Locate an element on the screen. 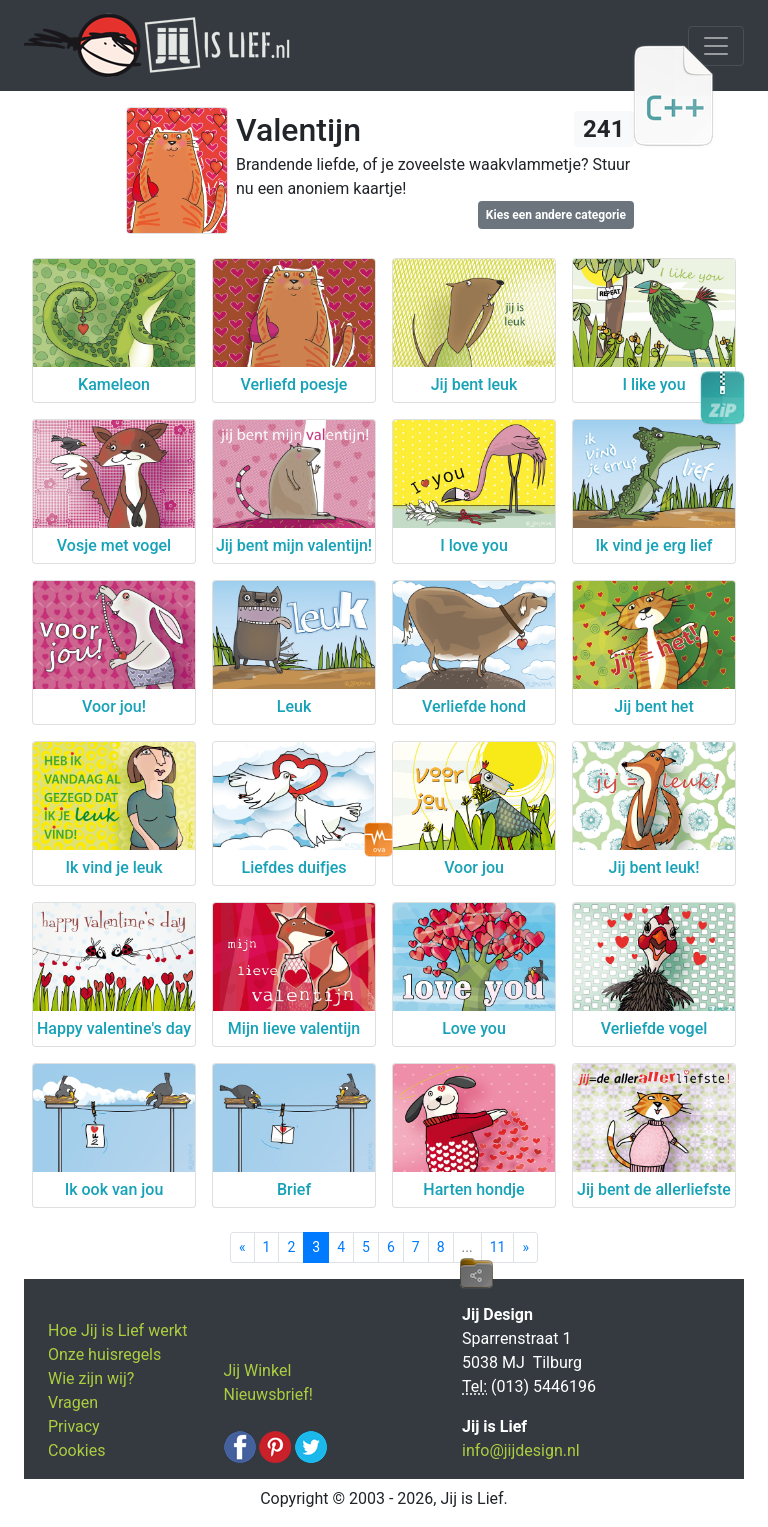 The height and width of the screenshot is (1527, 768). open a compressed zip archive is located at coordinates (722, 397).